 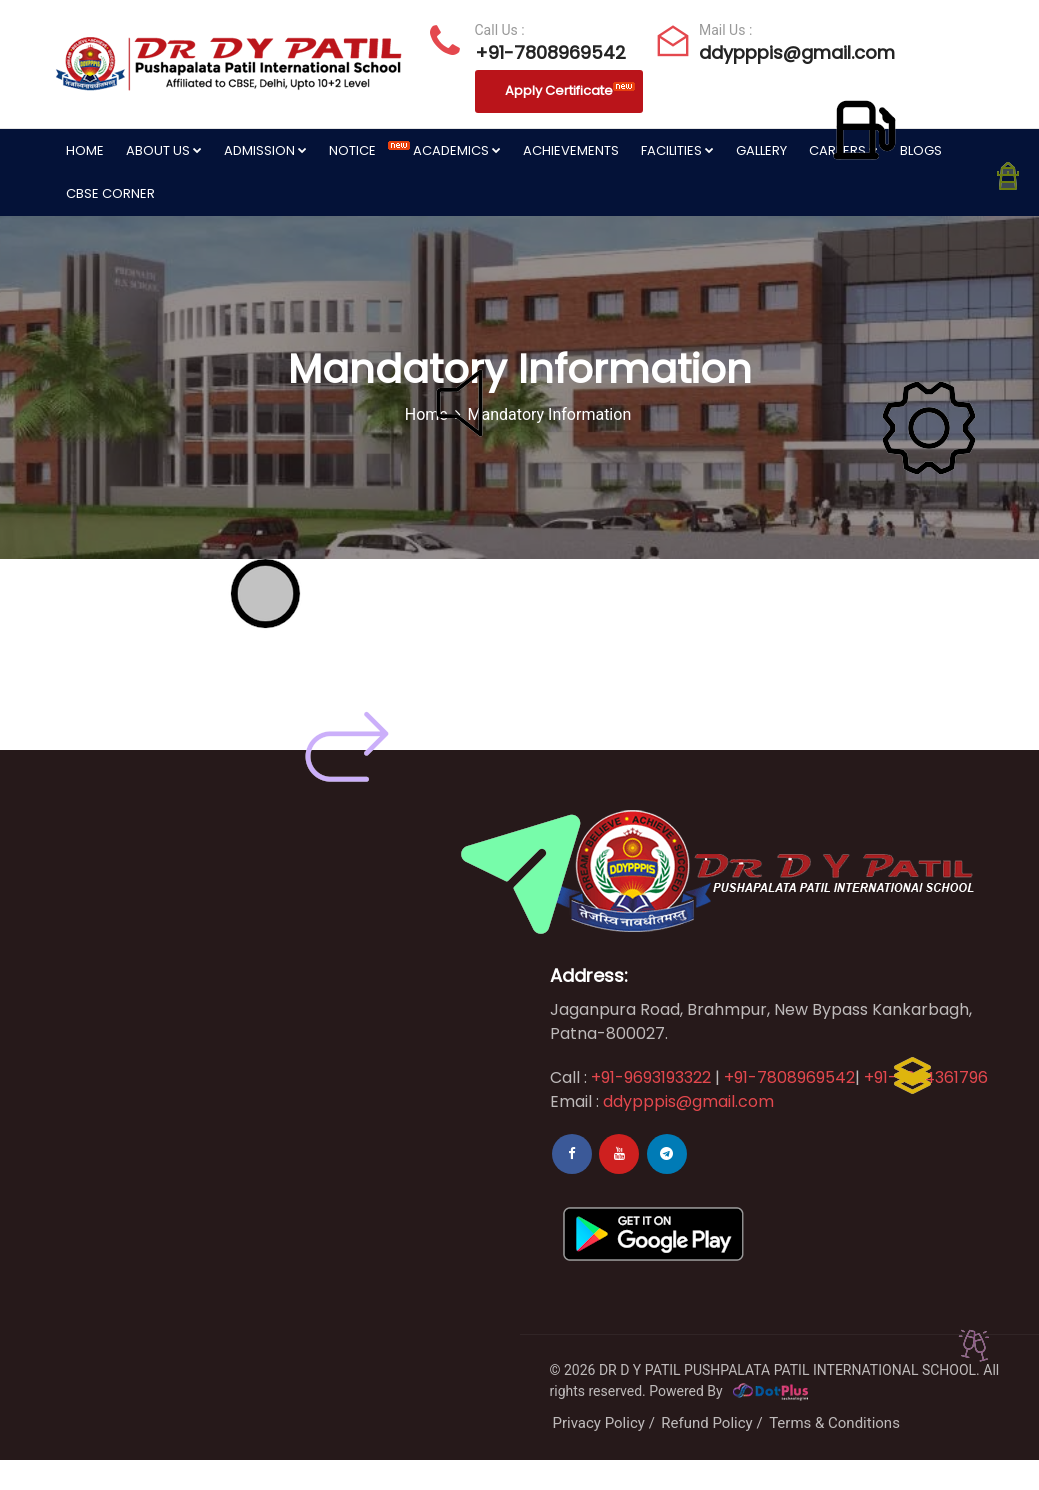 I want to click on indicates a filled or selected state, so click(x=265, y=593).